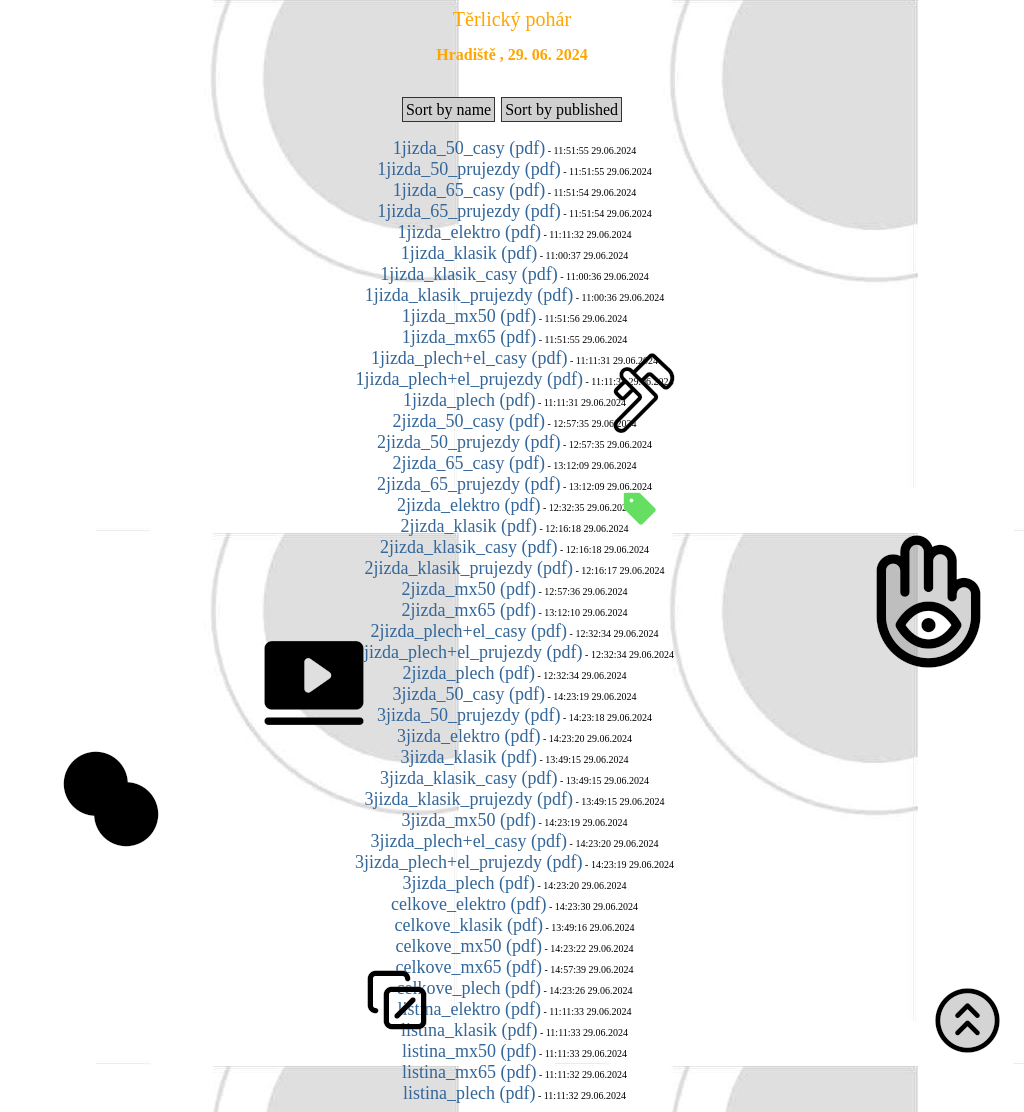  I want to click on copy action is disabled or unavailable, so click(397, 1000).